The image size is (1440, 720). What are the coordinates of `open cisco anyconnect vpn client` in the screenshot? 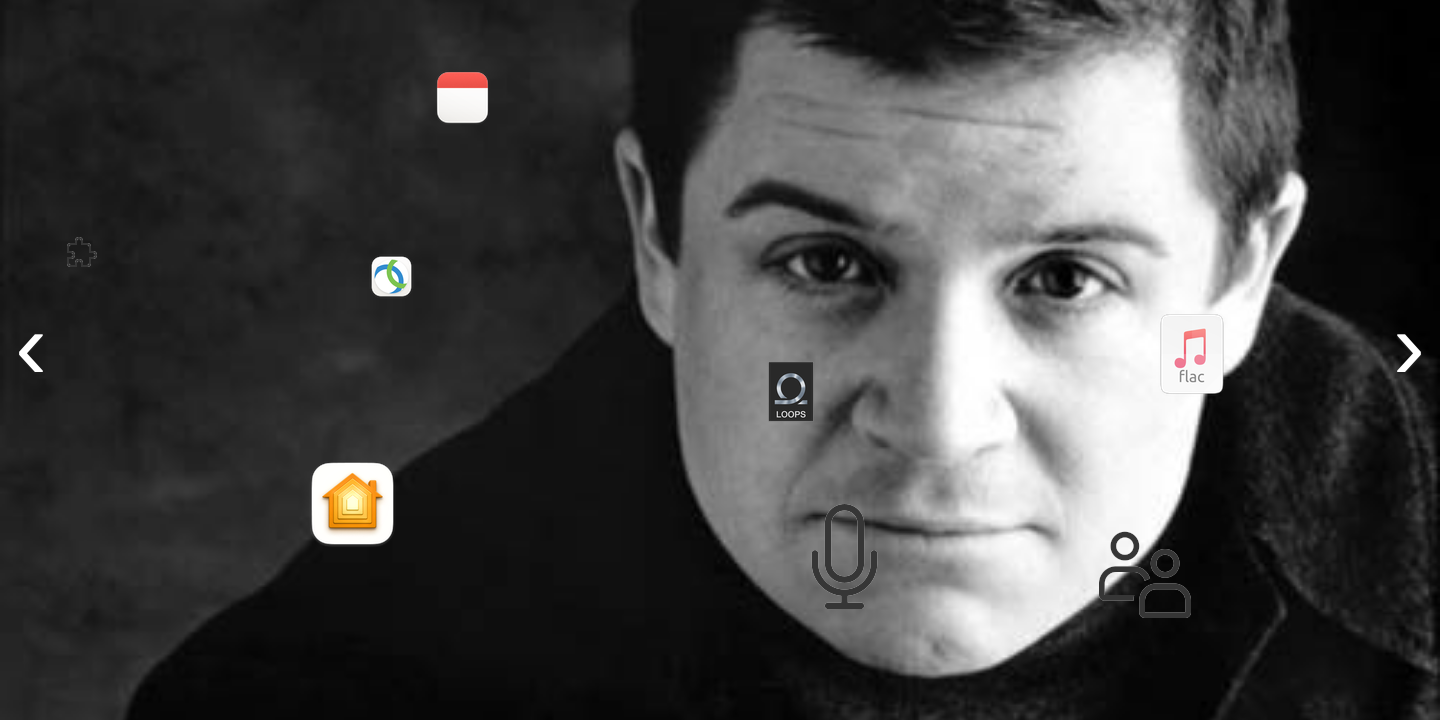 It's located at (391, 276).